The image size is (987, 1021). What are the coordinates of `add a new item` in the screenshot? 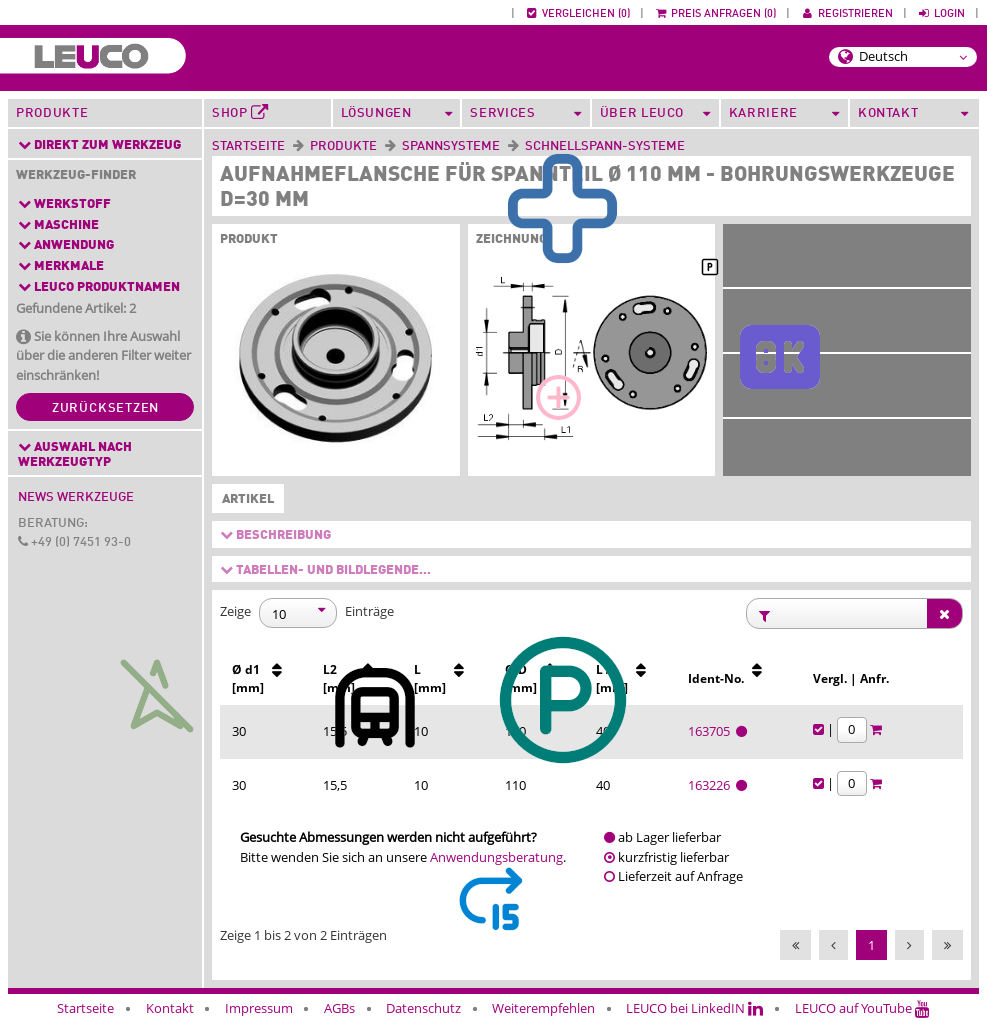 It's located at (558, 397).